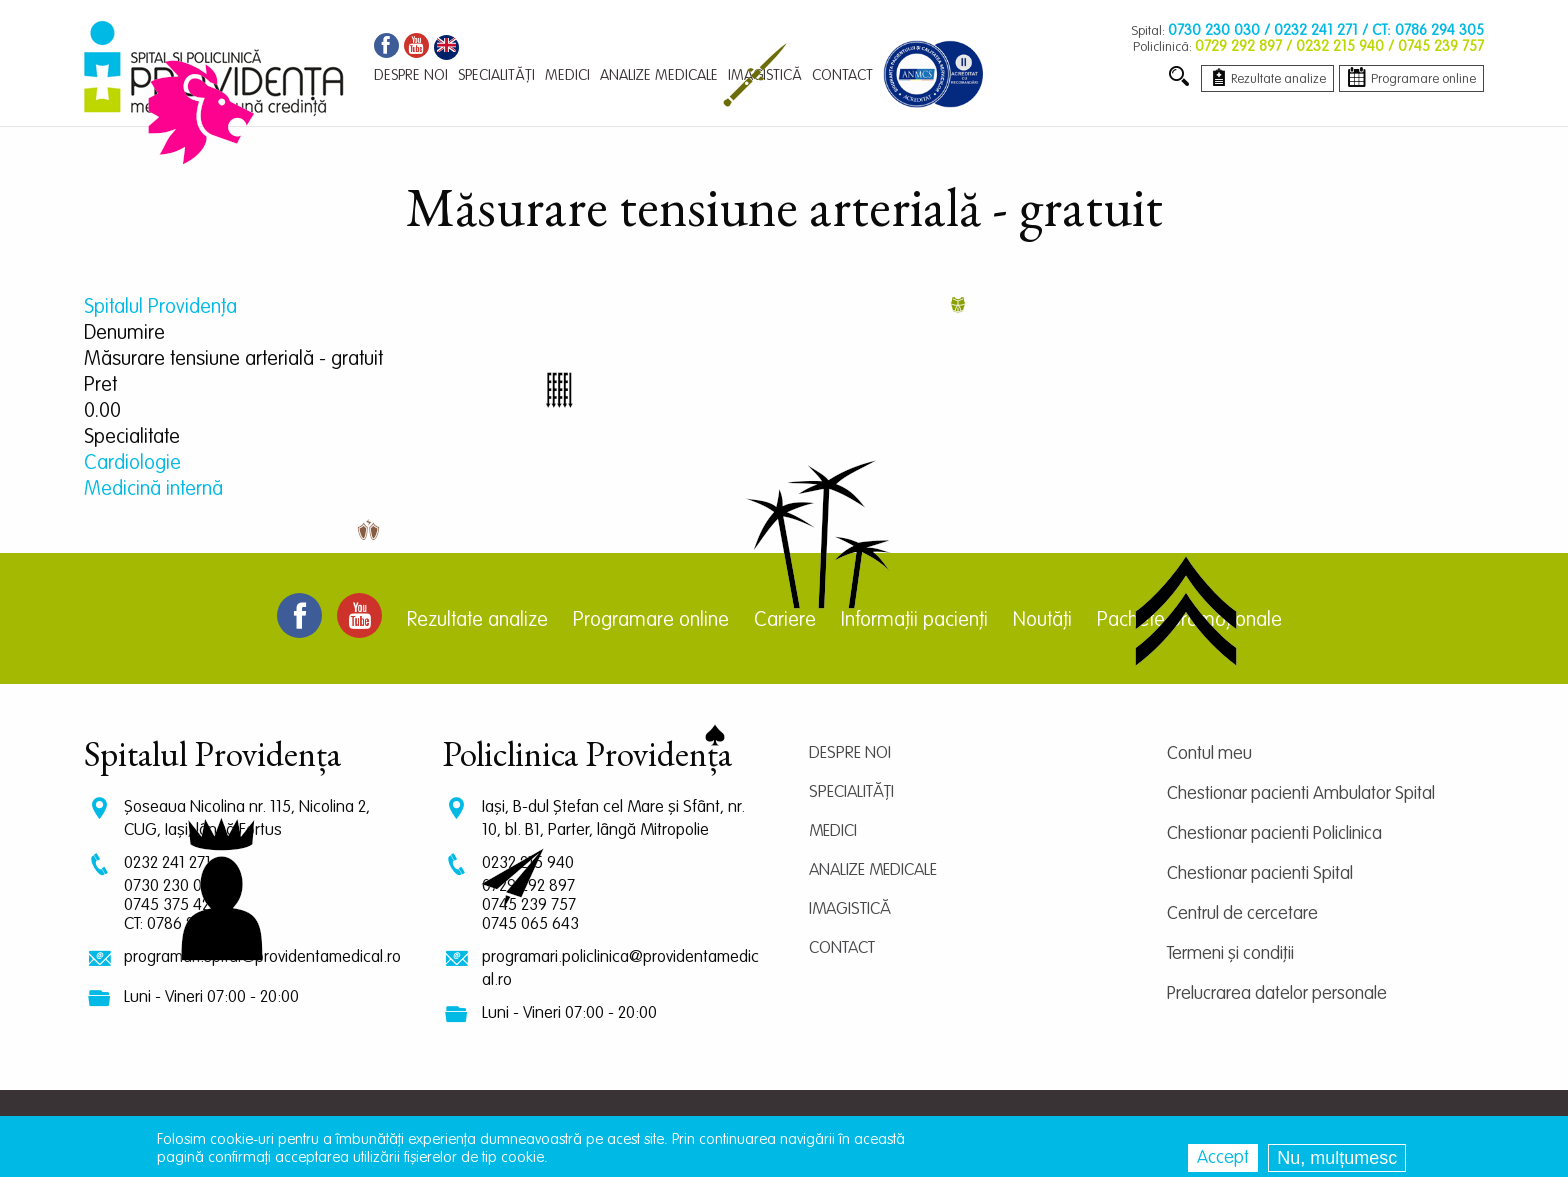 The width and height of the screenshot is (1568, 1177). What do you see at coordinates (818, 532) in the screenshot?
I see `view ancient or historical documents` at bounding box center [818, 532].